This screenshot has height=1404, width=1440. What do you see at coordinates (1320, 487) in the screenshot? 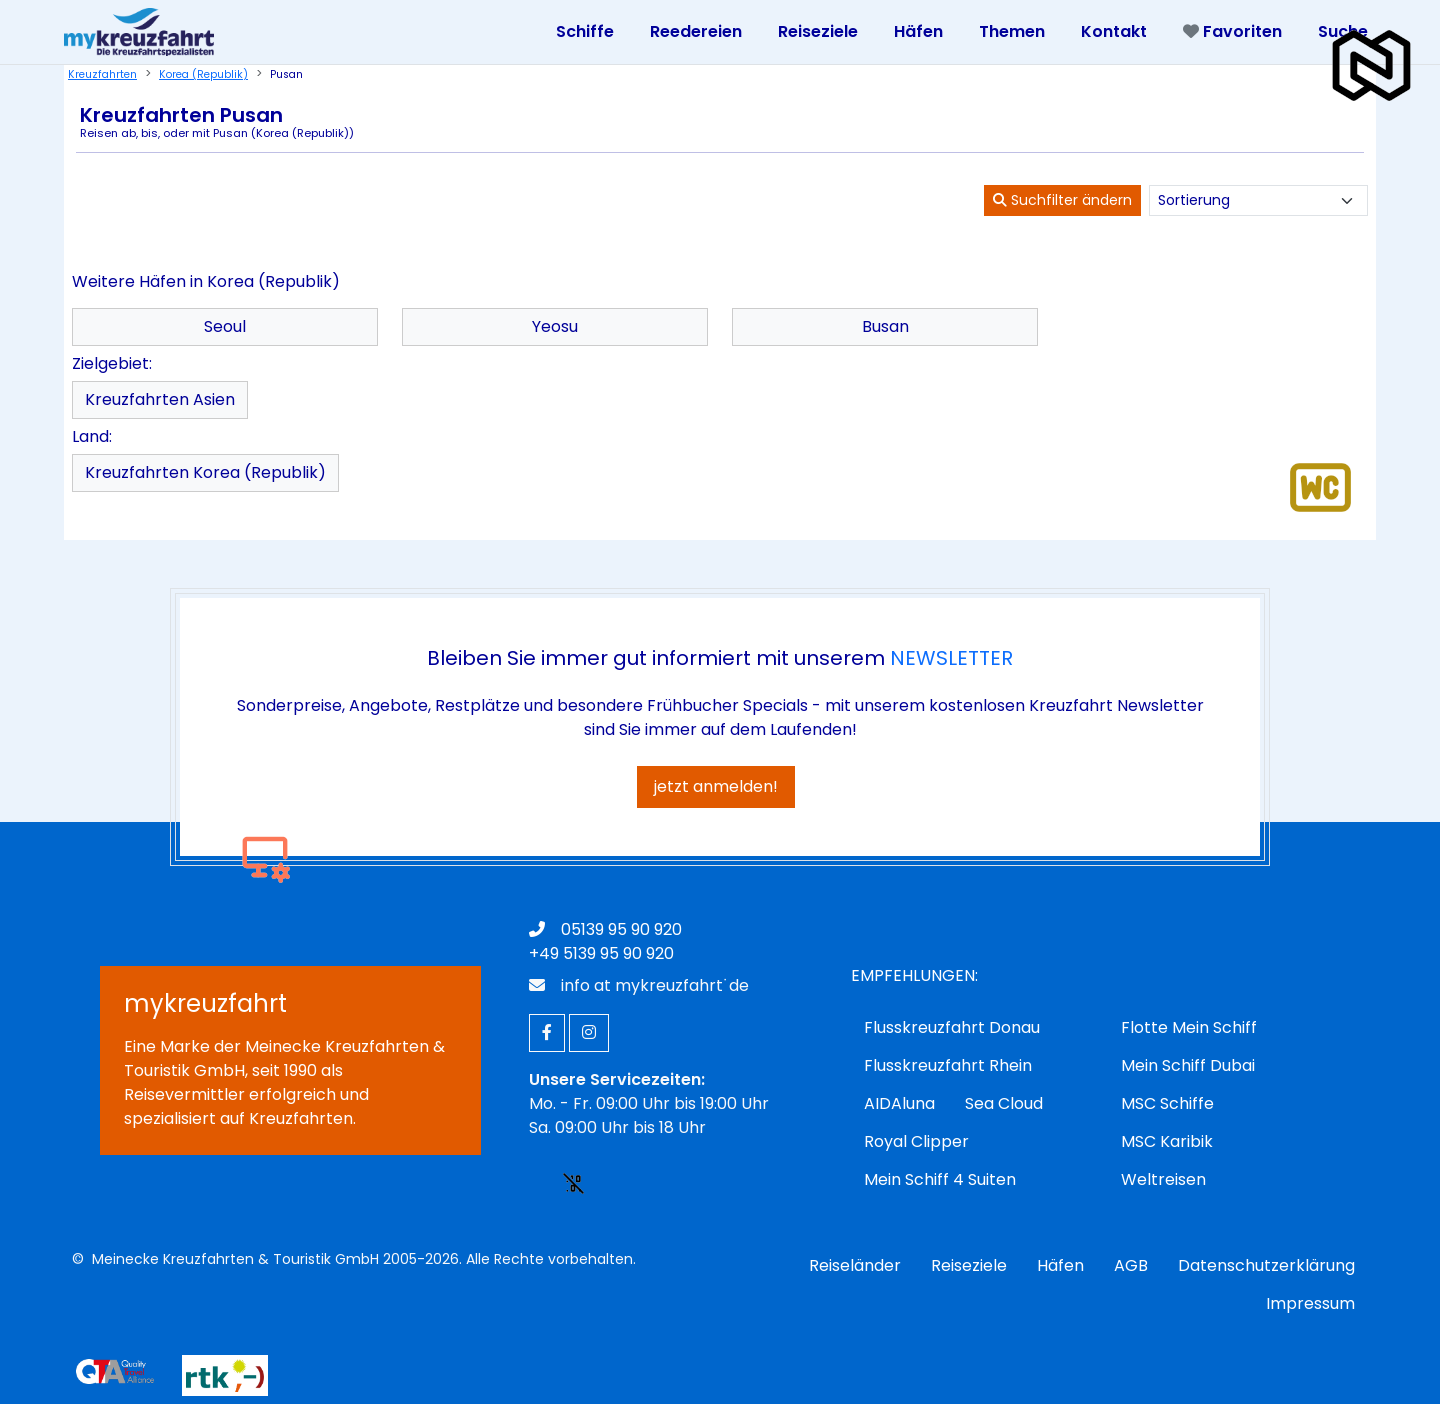
I see `indicates restroom or water closet location` at bounding box center [1320, 487].